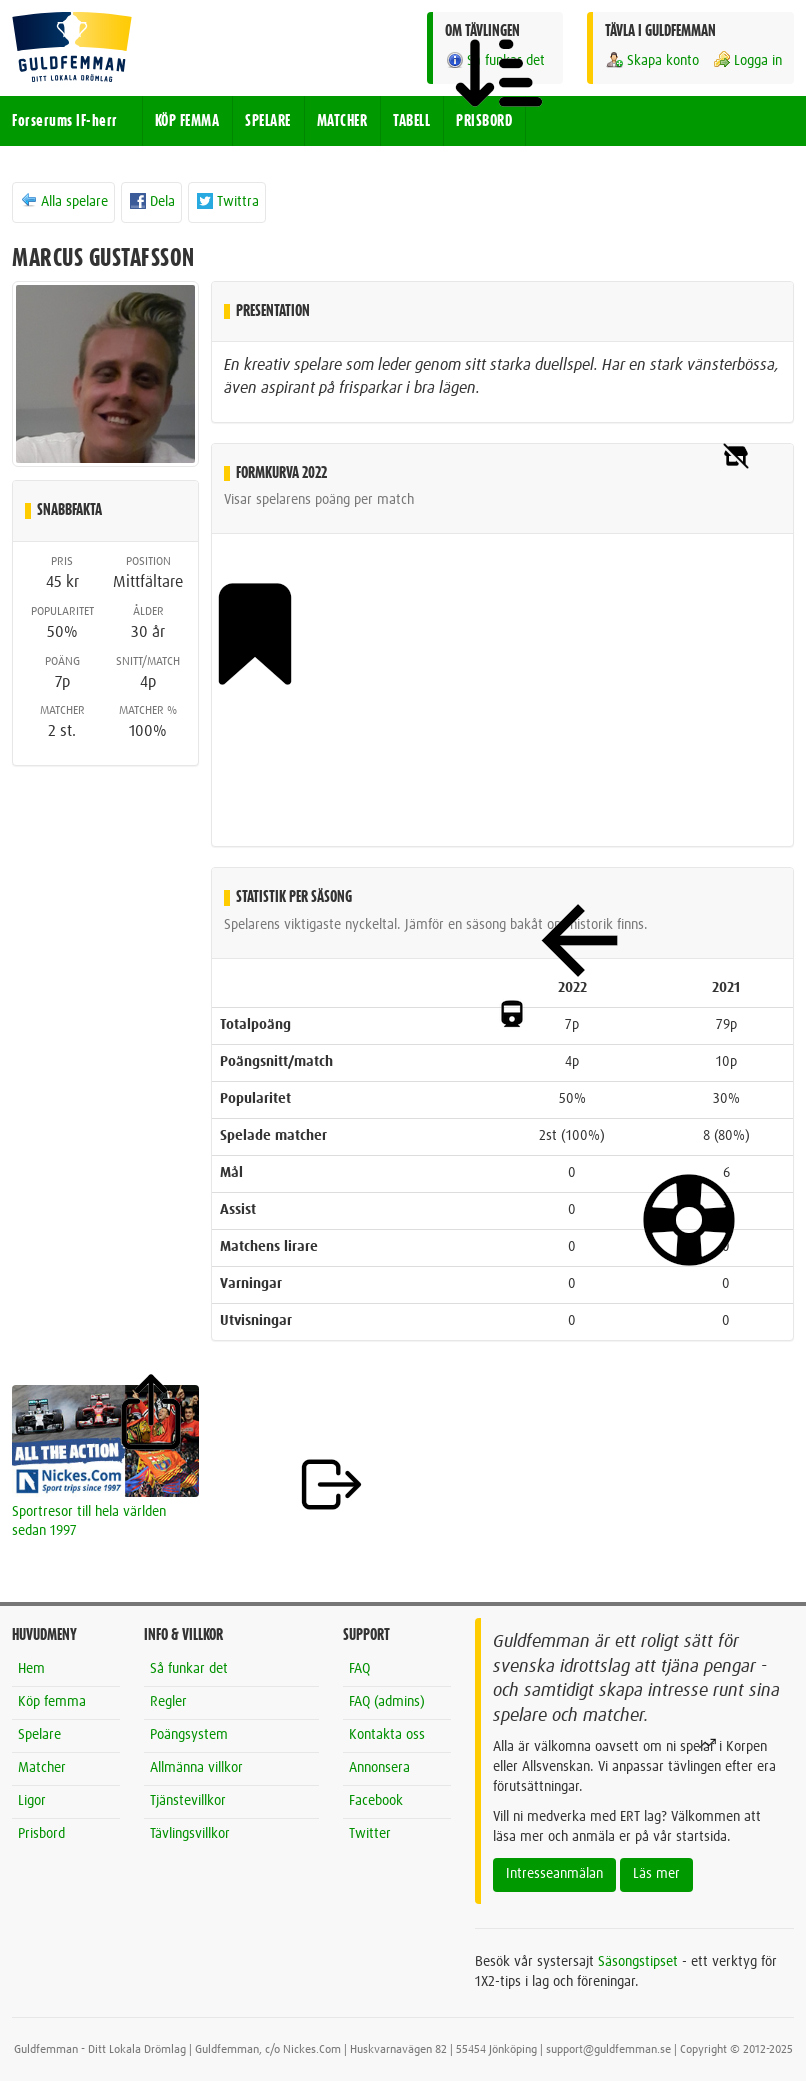 The width and height of the screenshot is (806, 2081). I want to click on access help or support center, so click(689, 1220).